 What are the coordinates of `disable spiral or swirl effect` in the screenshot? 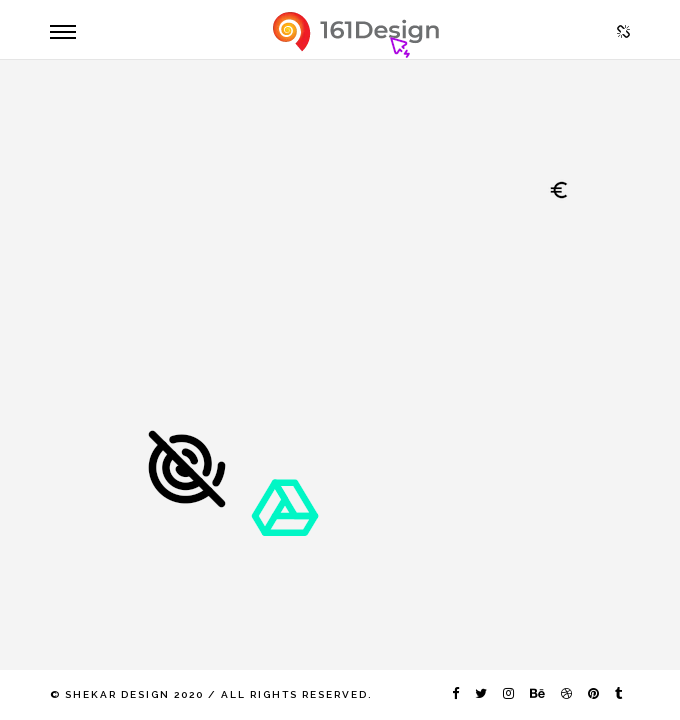 It's located at (187, 469).